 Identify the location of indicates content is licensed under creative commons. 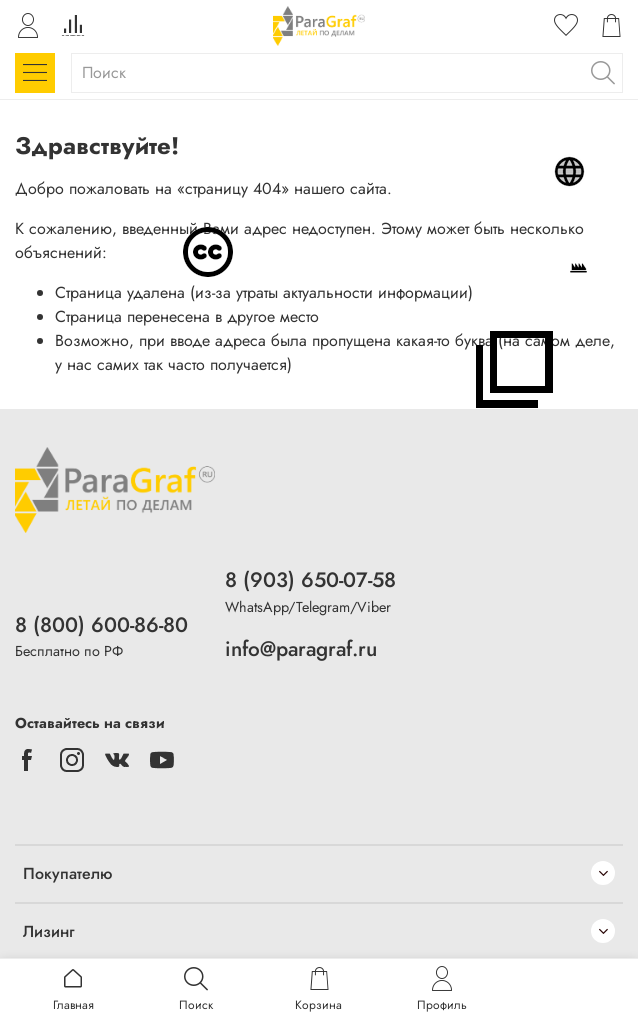
(208, 252).